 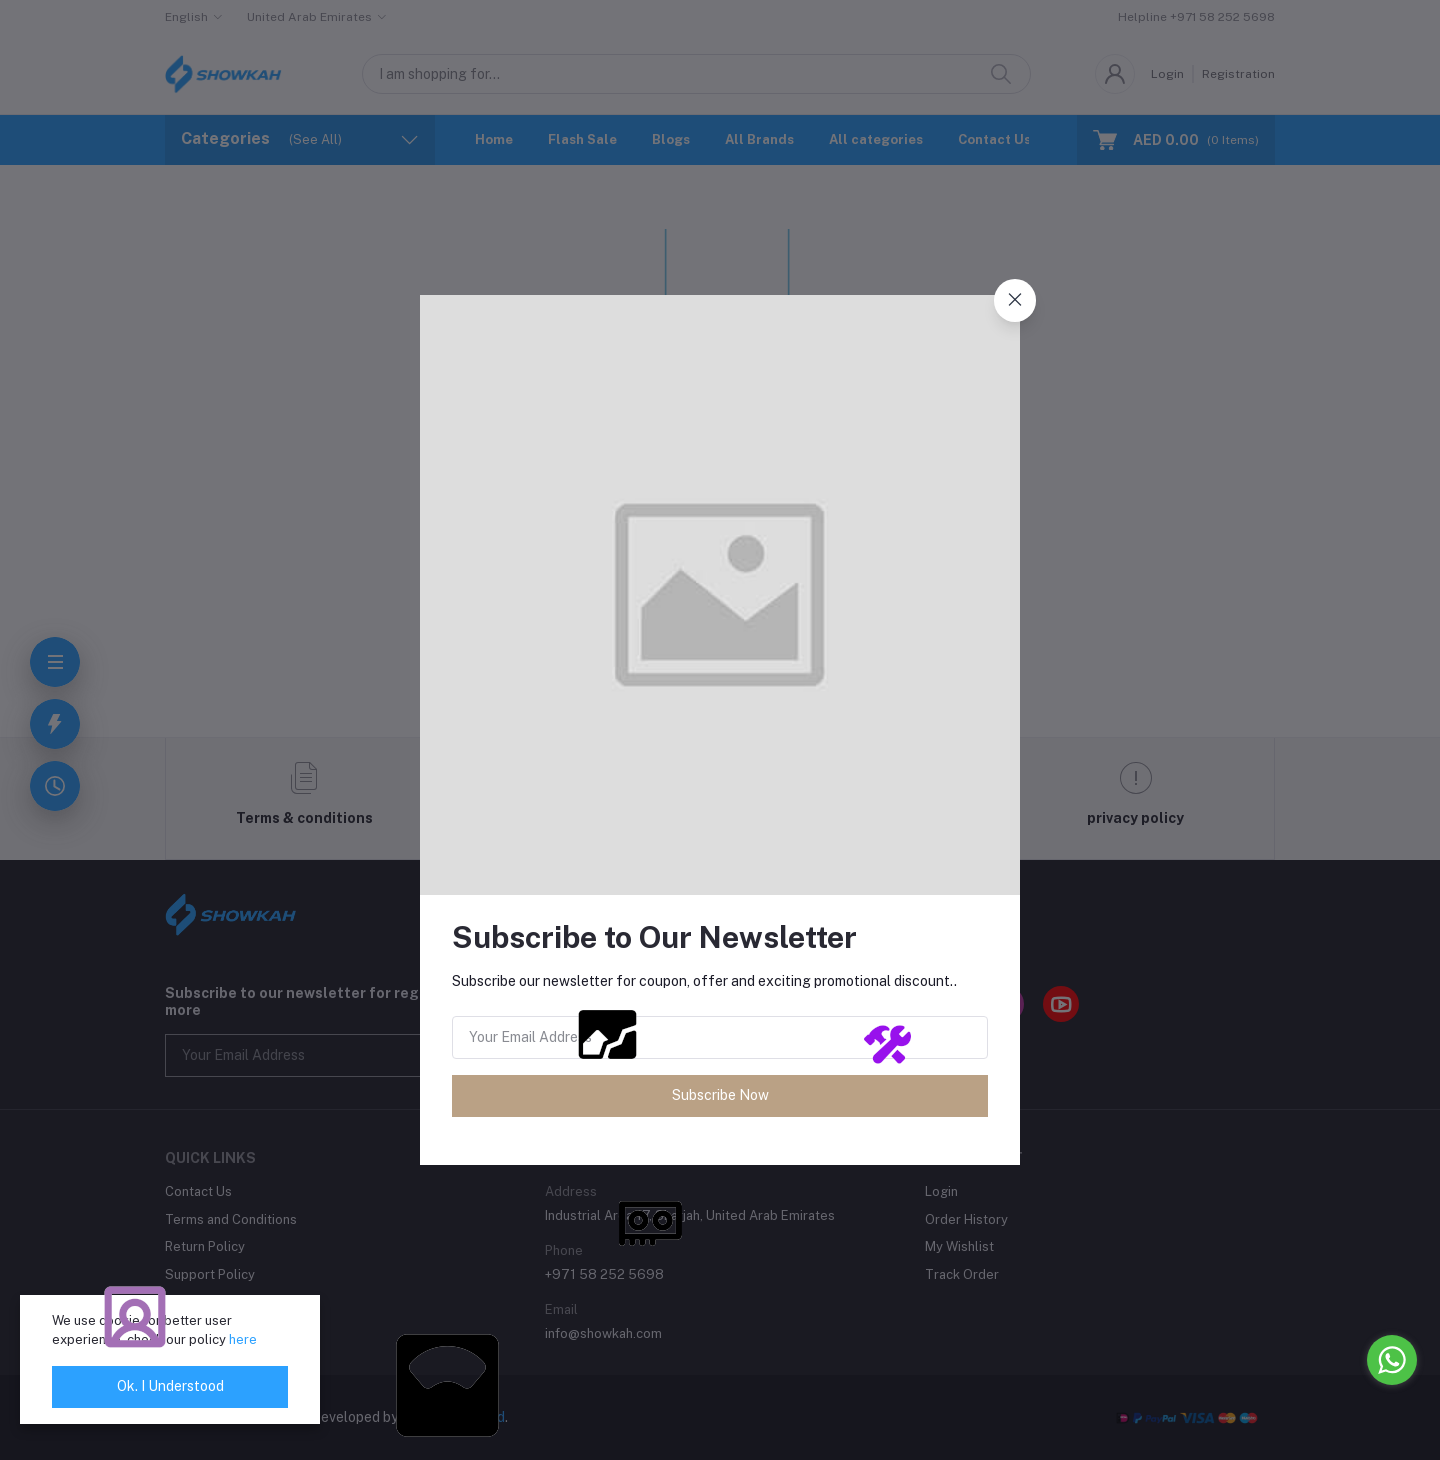 What do you see at coordinates (135, 1317) in the screenshot?
I see `view user profile` at bounding box center [135, 1317].